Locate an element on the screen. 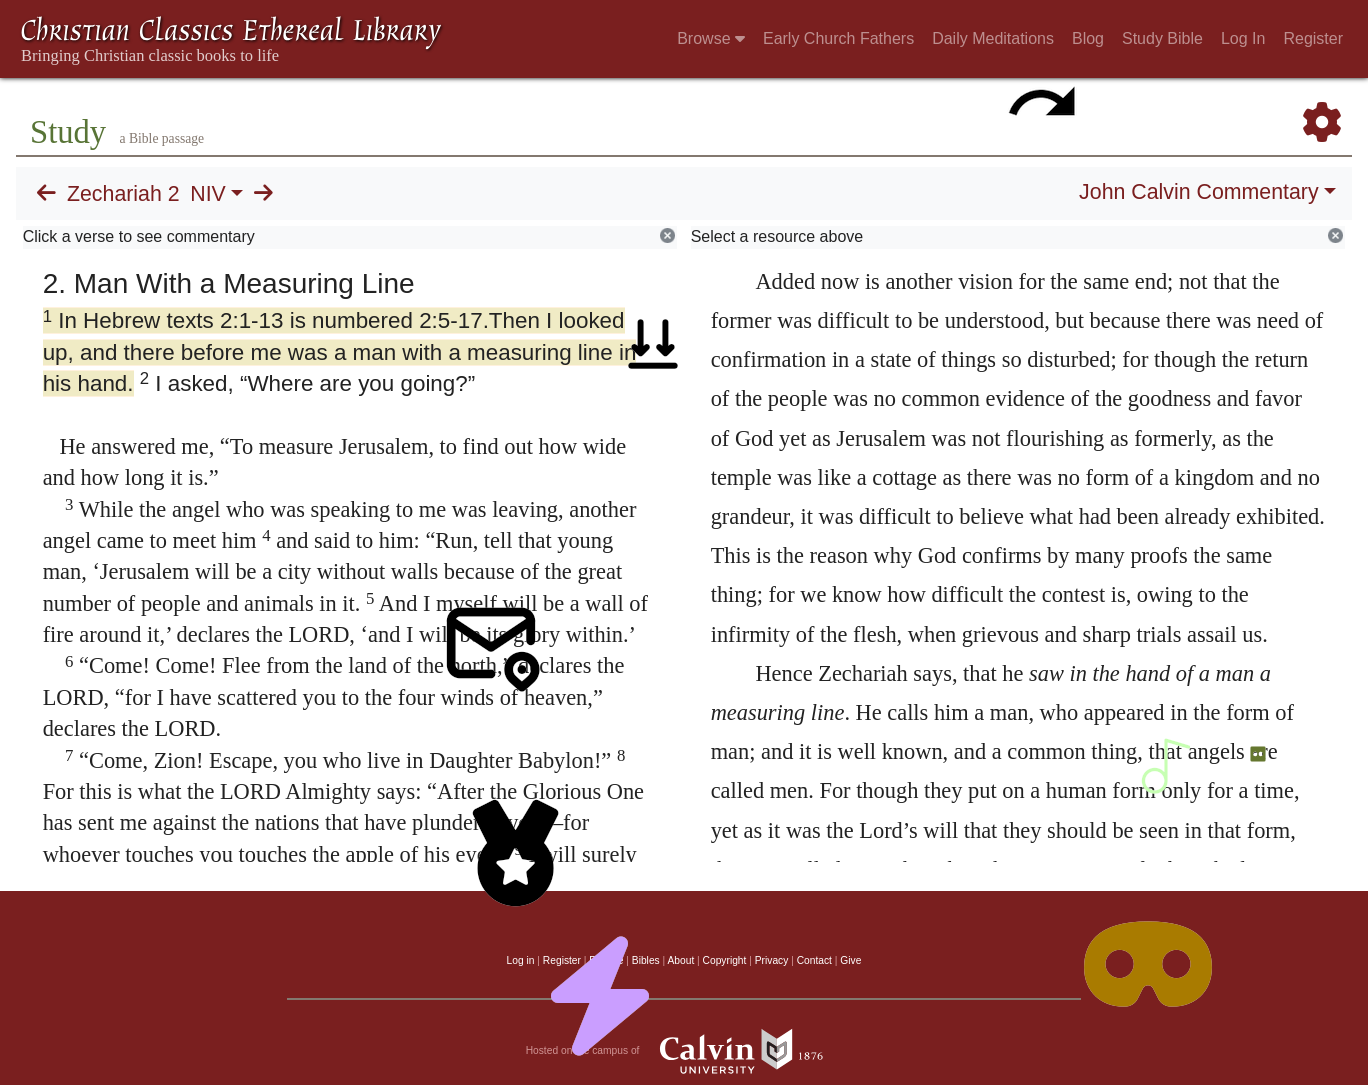 The image size is (1368, 1085). open flickr app is located at coordinates (1258, 754).